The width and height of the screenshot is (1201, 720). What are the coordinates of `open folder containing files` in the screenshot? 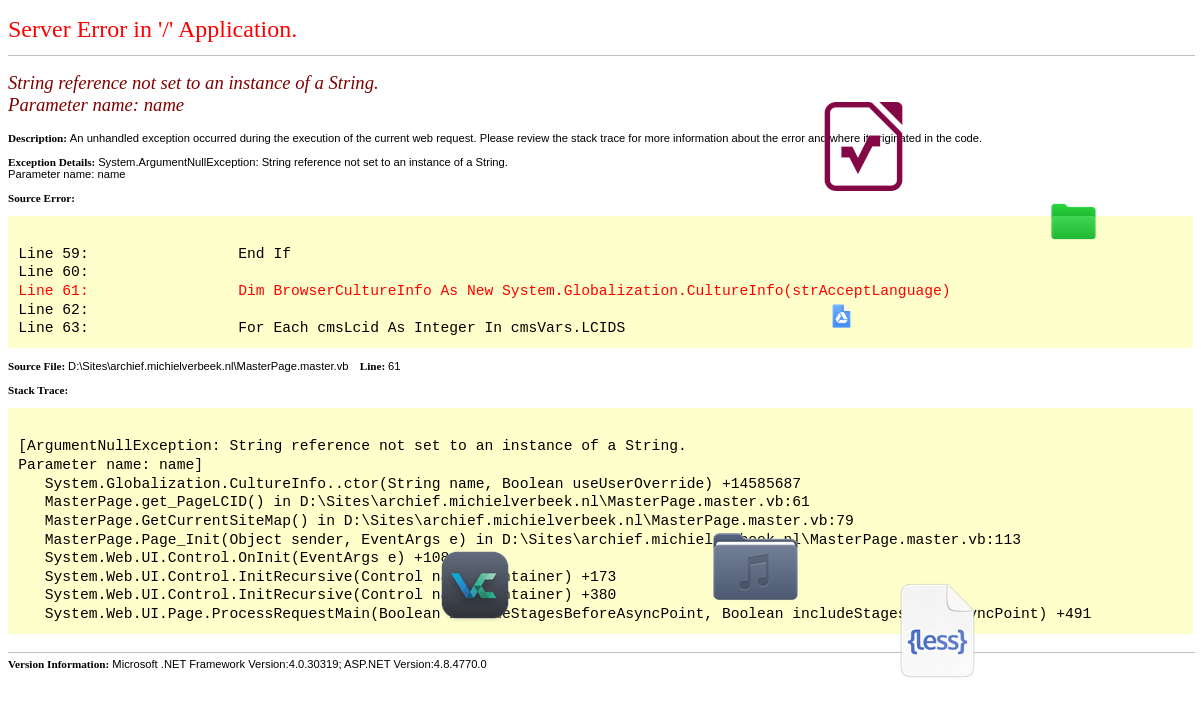 It's located at (1073, 221).